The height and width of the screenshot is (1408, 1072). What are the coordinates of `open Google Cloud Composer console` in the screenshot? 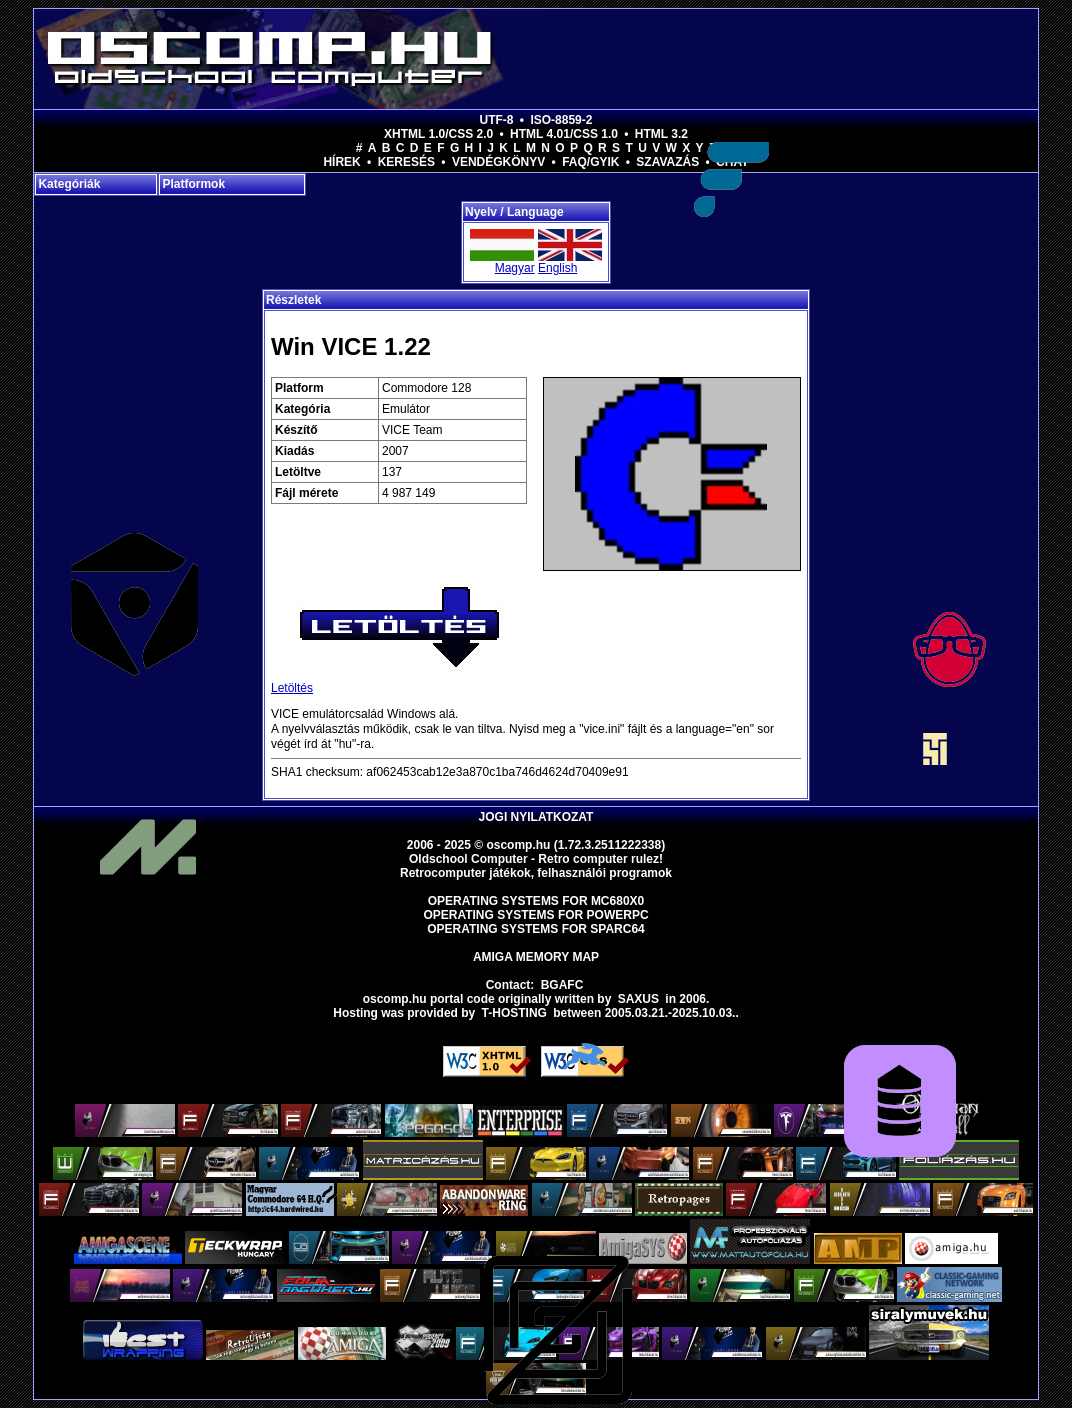 It's located at (935, 749).